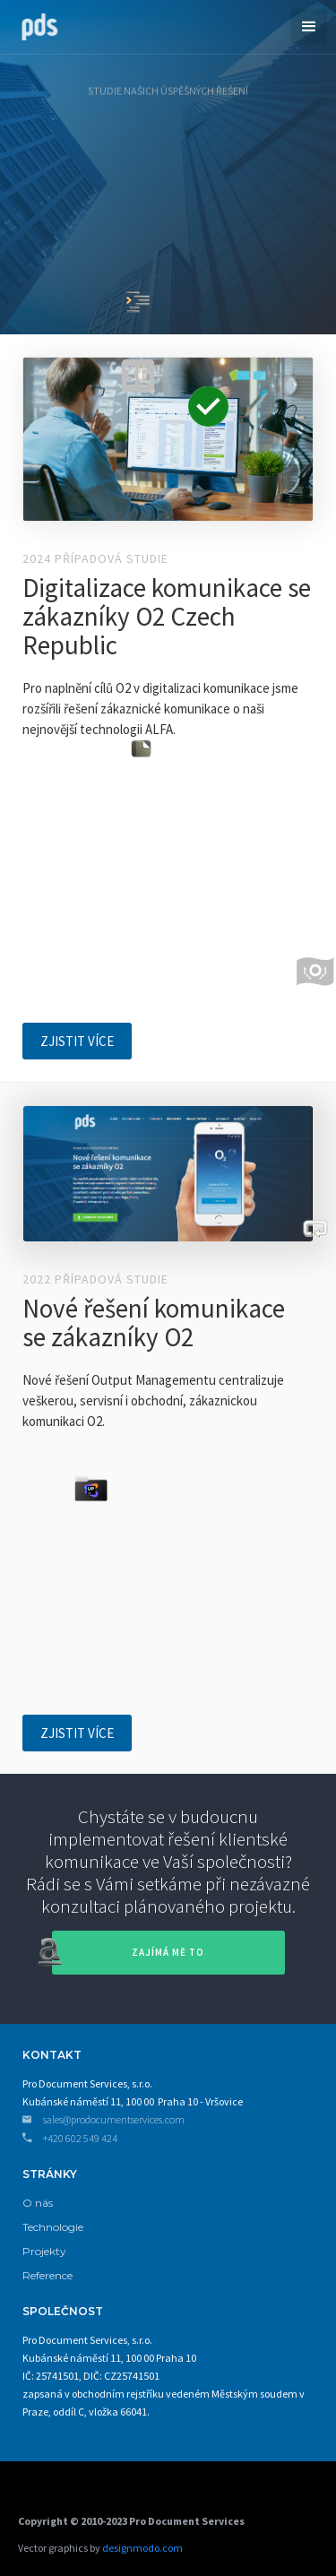 This screenshot has height=2576, width=336. Describe the element at coordinates (315, 1228) in the screenshot. I see `enable repeat mode for current playlist` at that location.